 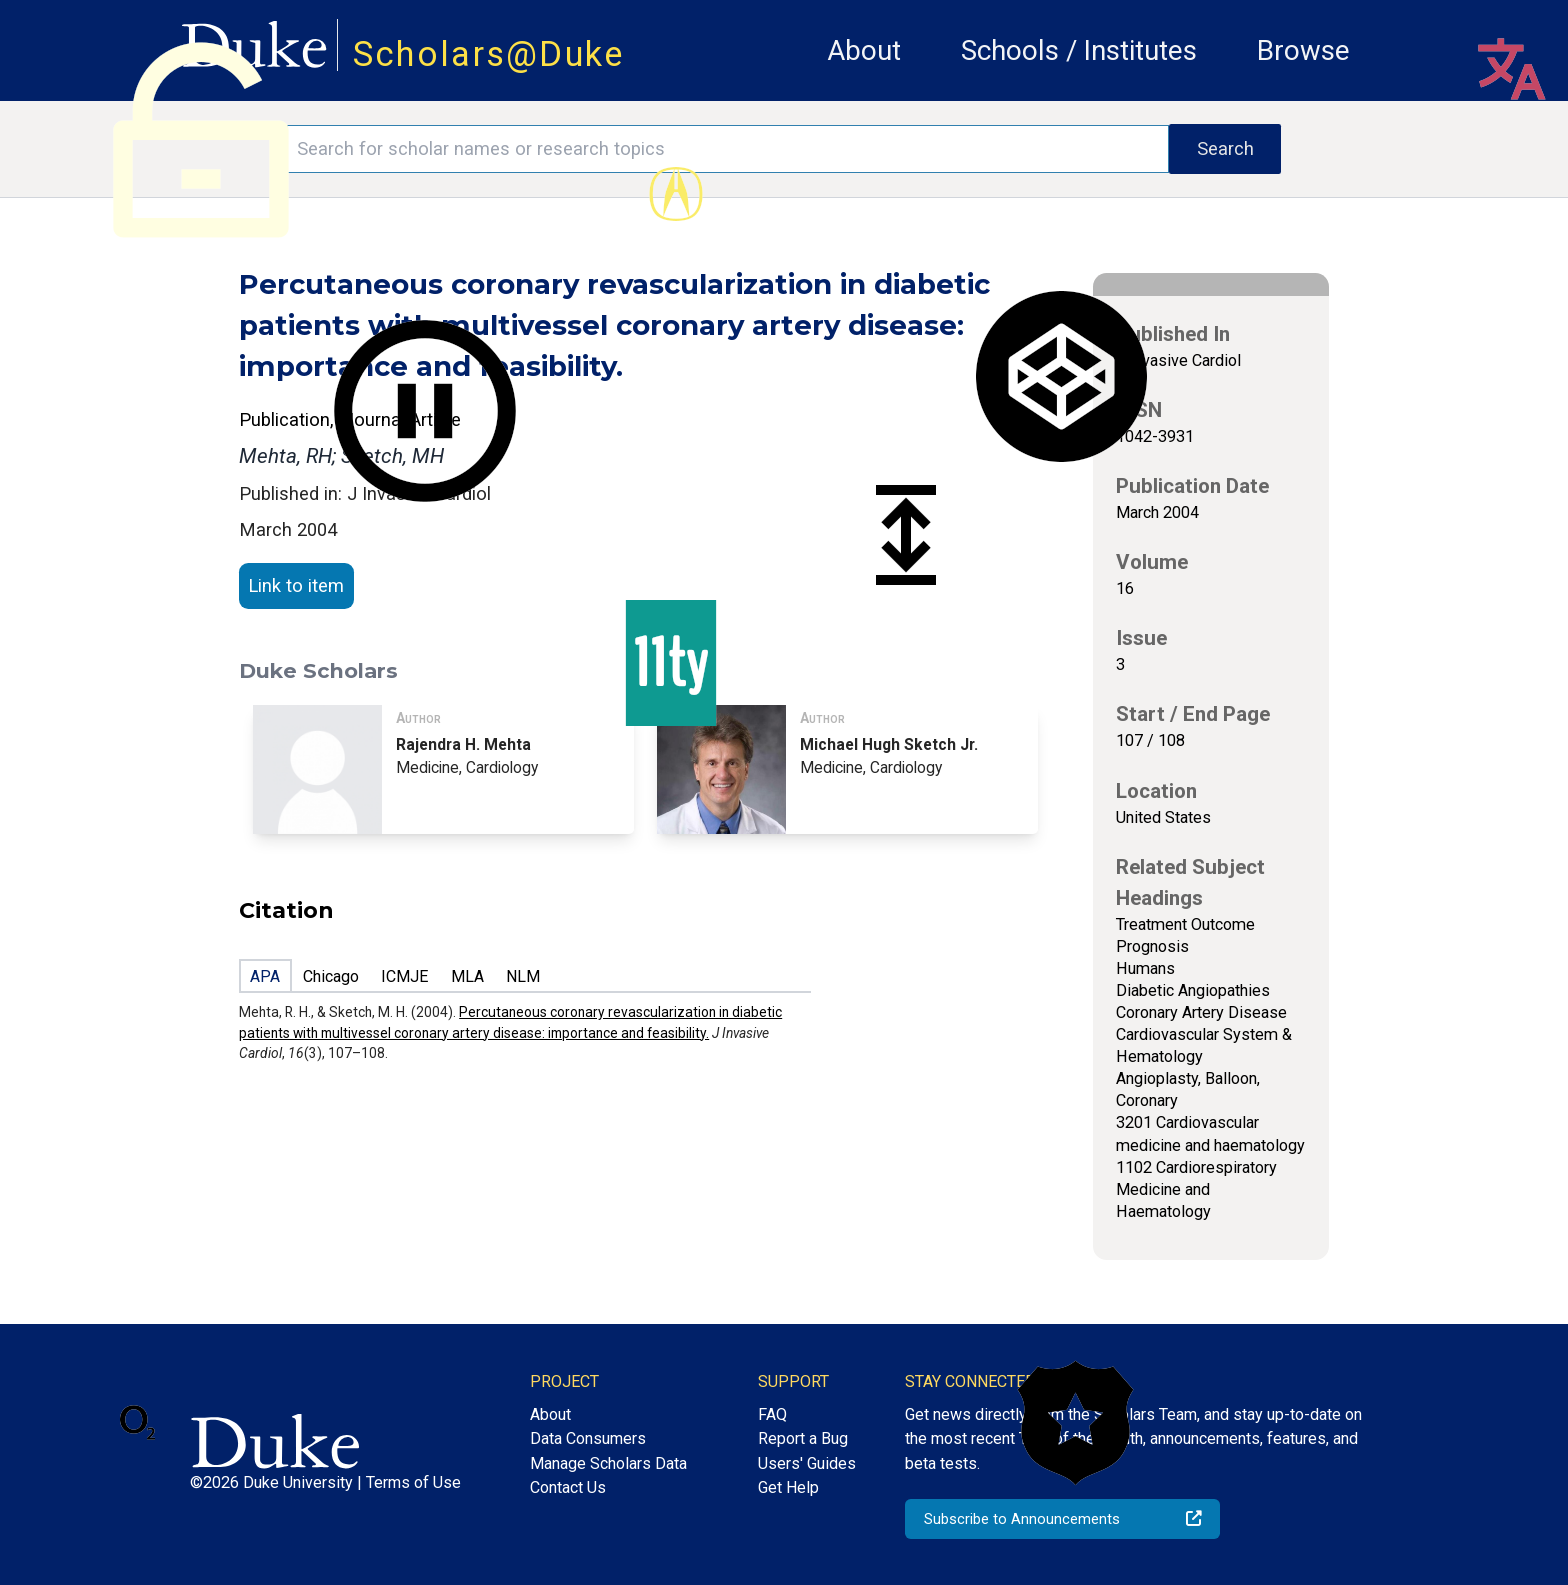 What do you see at coordinates (425, 411) in the screenshot?
I see `pause media playback` at bounding box center [425, 411].